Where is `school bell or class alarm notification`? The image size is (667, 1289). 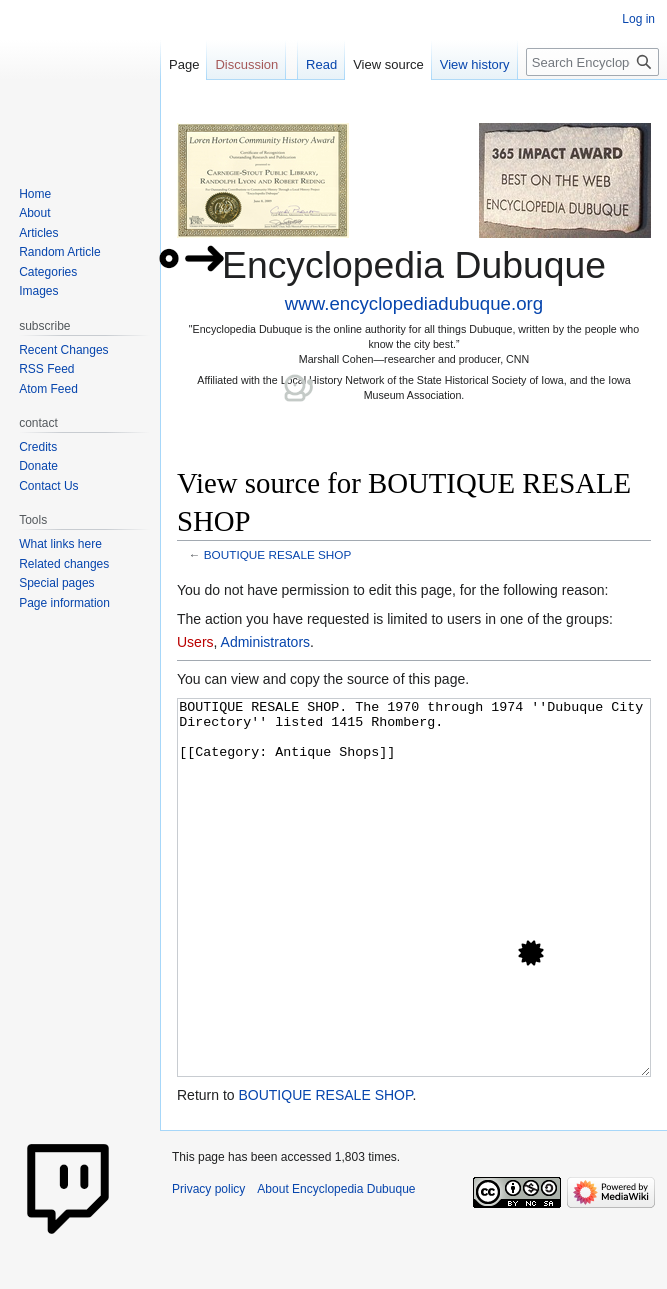 school bell or class alarm notification is located at coordinates (298, 388).